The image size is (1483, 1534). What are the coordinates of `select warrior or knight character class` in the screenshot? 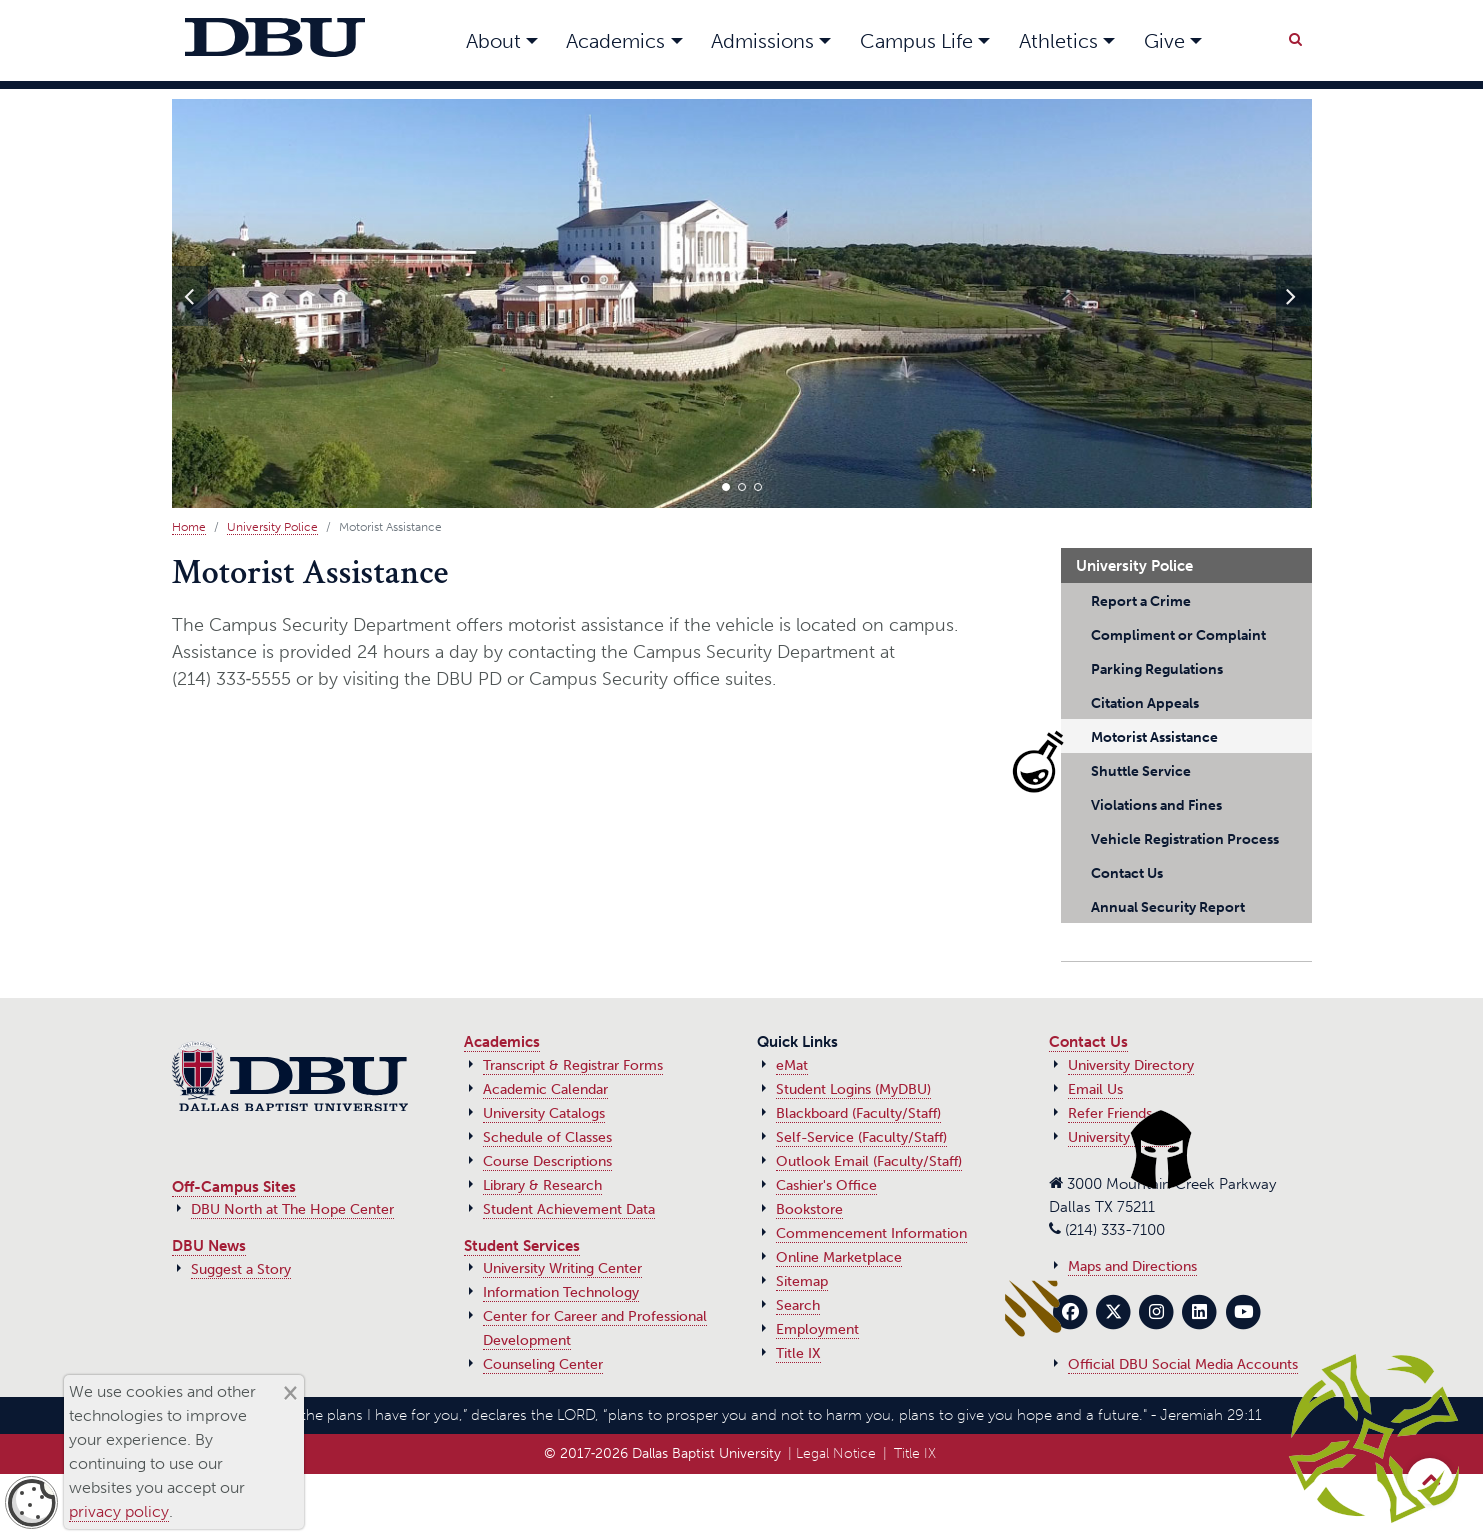 It's located at (1161, 1151).